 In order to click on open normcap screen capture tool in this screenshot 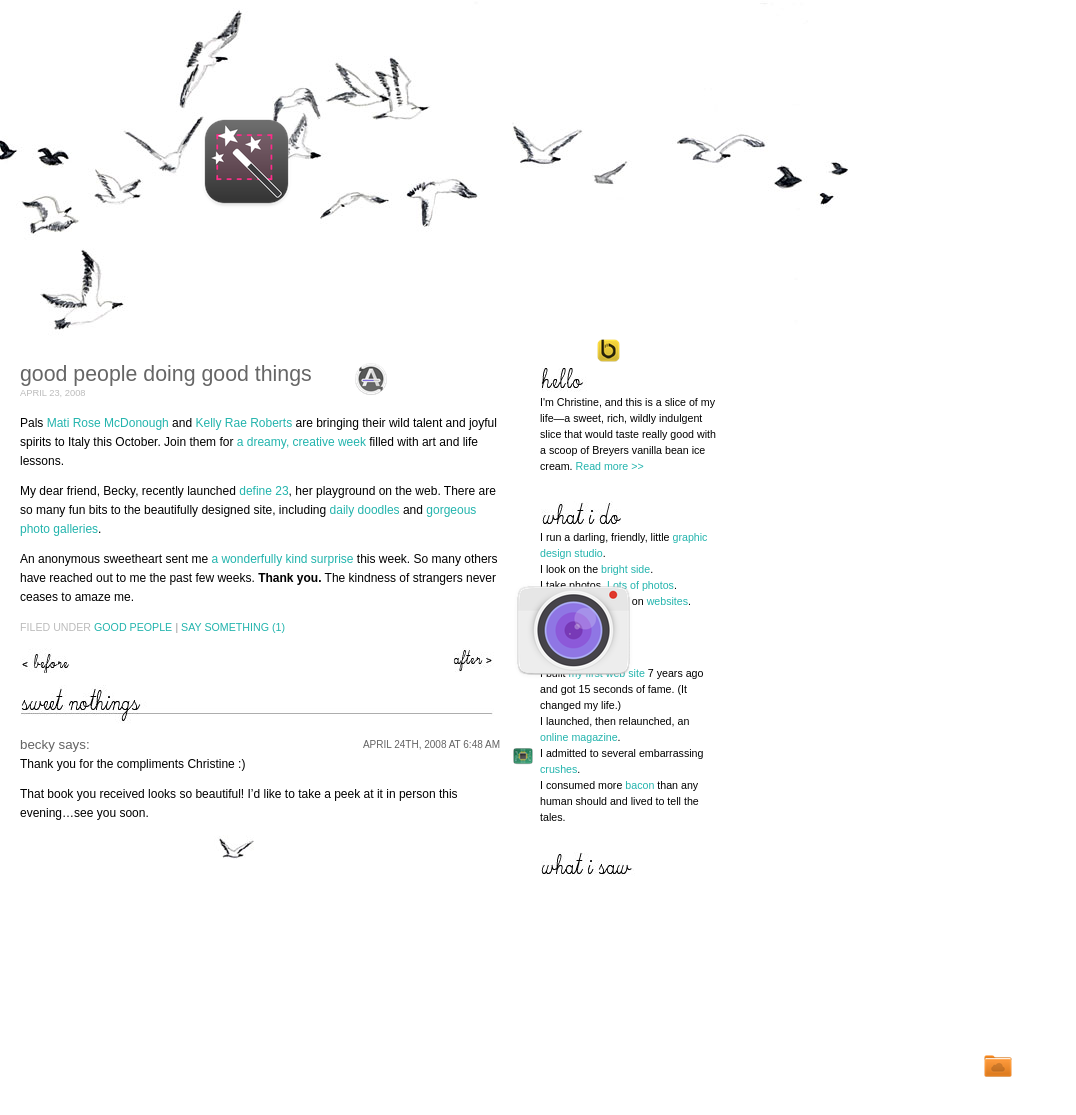, I will do `click(246, 161)`.